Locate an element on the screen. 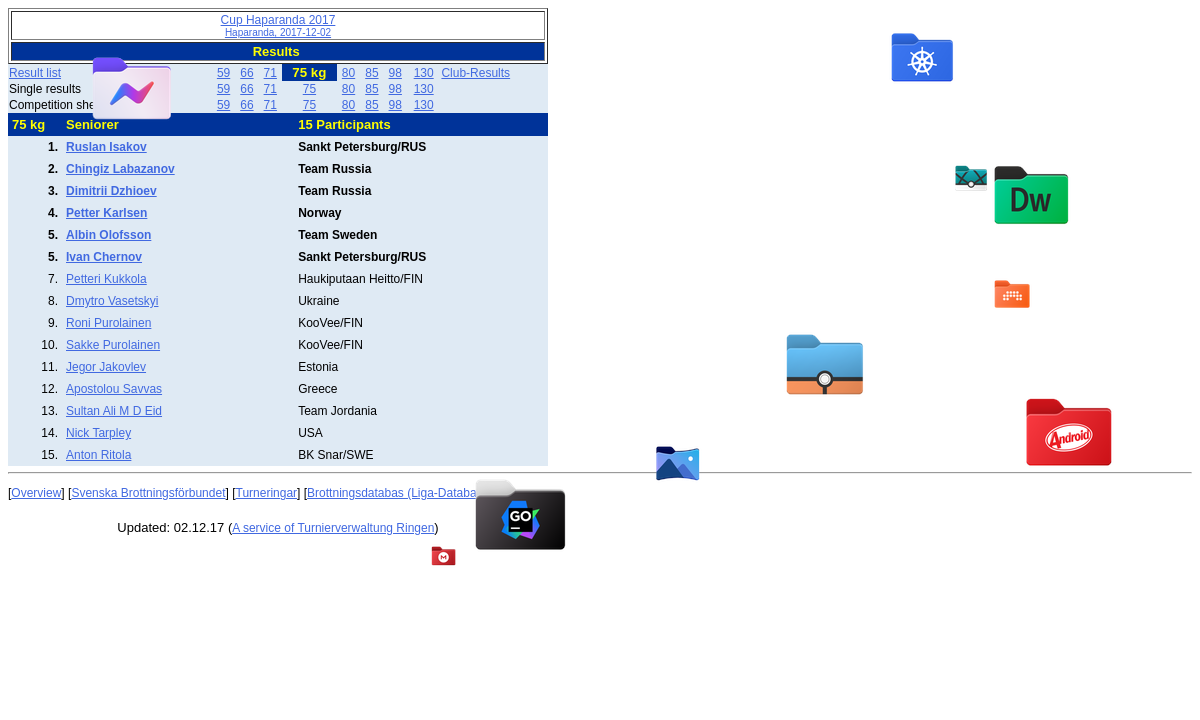  folder containing GoLand IDE projects is located at coordinates (520, 517).